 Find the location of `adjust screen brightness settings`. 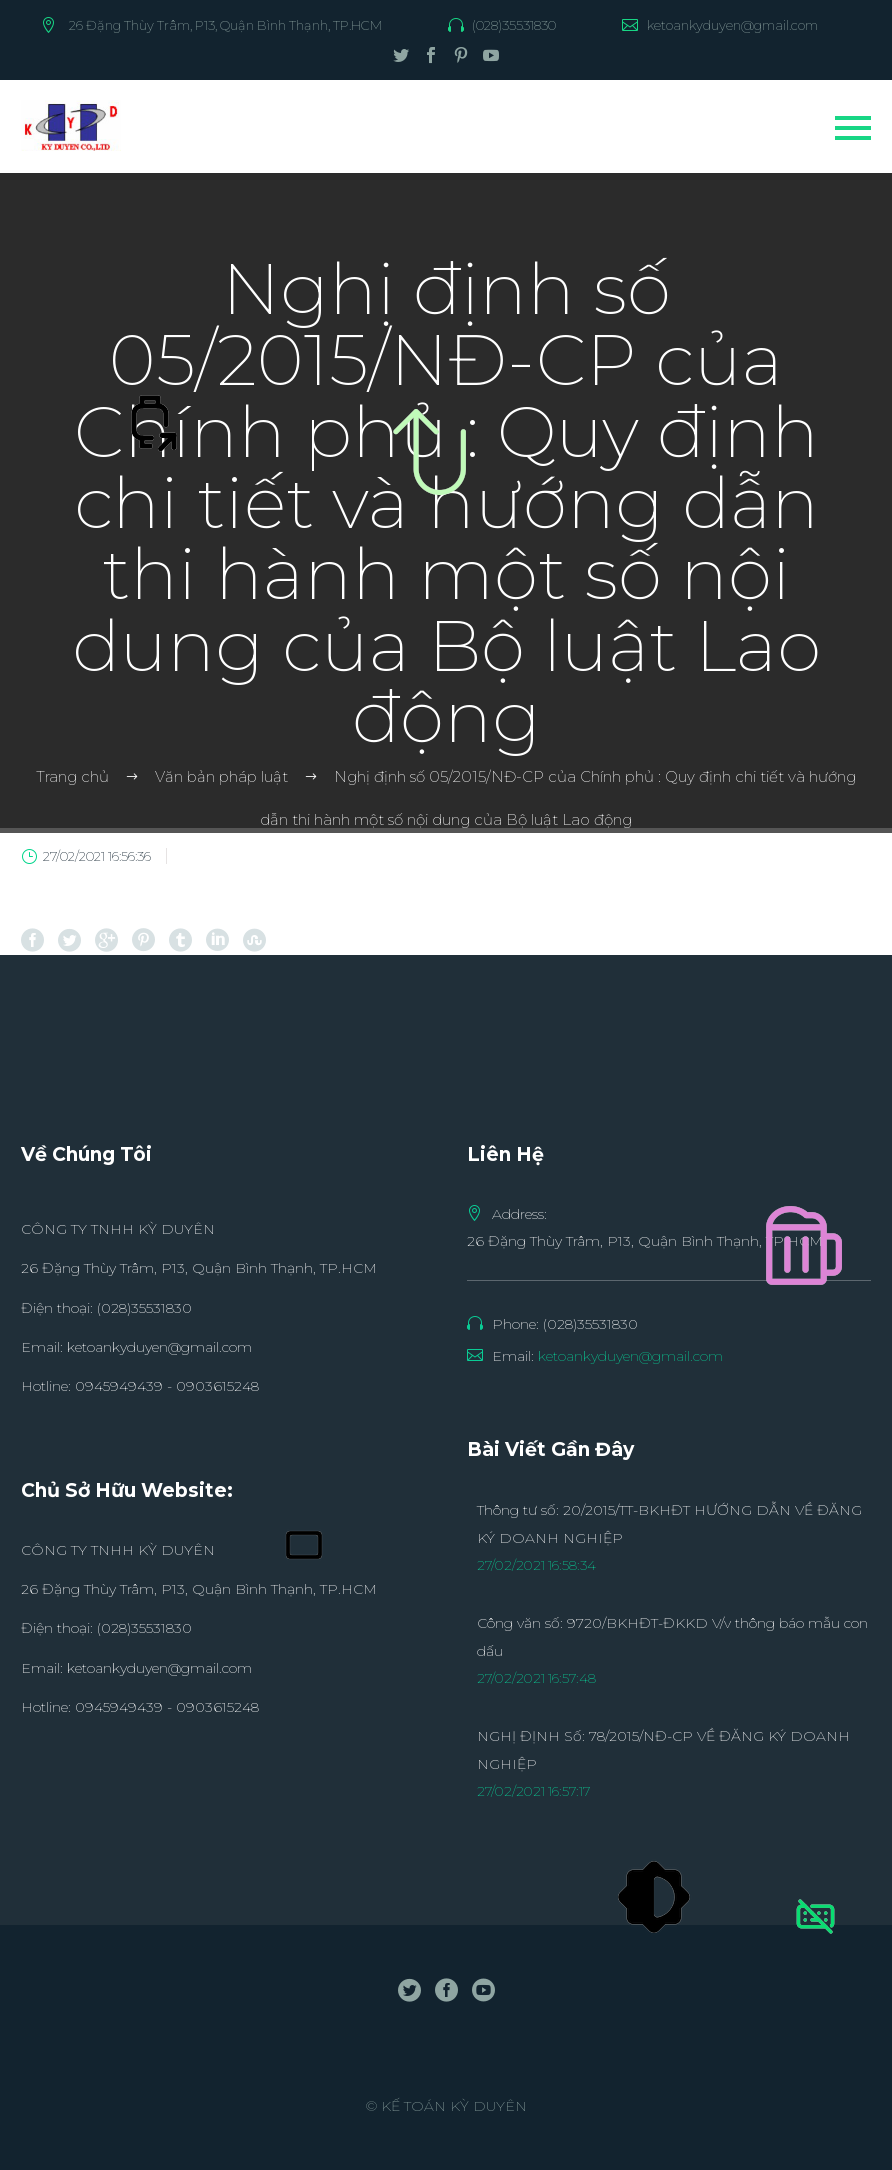

adjust screen brightness settings is located at coordinates (654, 1897).